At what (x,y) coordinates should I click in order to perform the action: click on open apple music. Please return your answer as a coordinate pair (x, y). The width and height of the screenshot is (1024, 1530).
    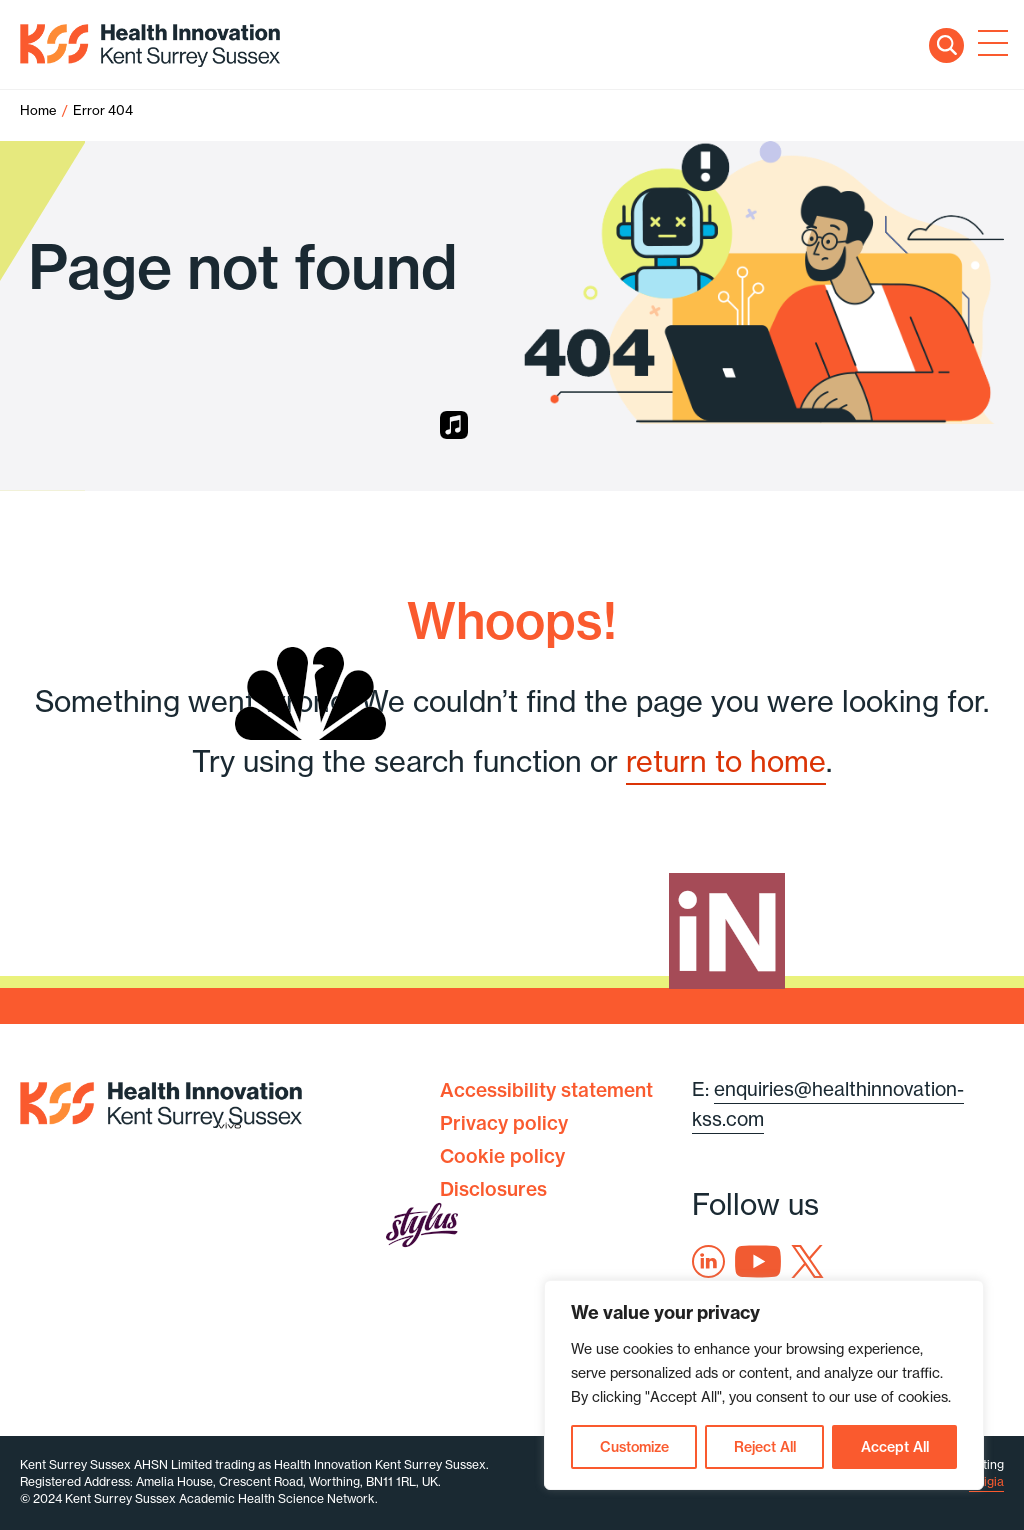
    Looking at the image, I should click on (454, 425).